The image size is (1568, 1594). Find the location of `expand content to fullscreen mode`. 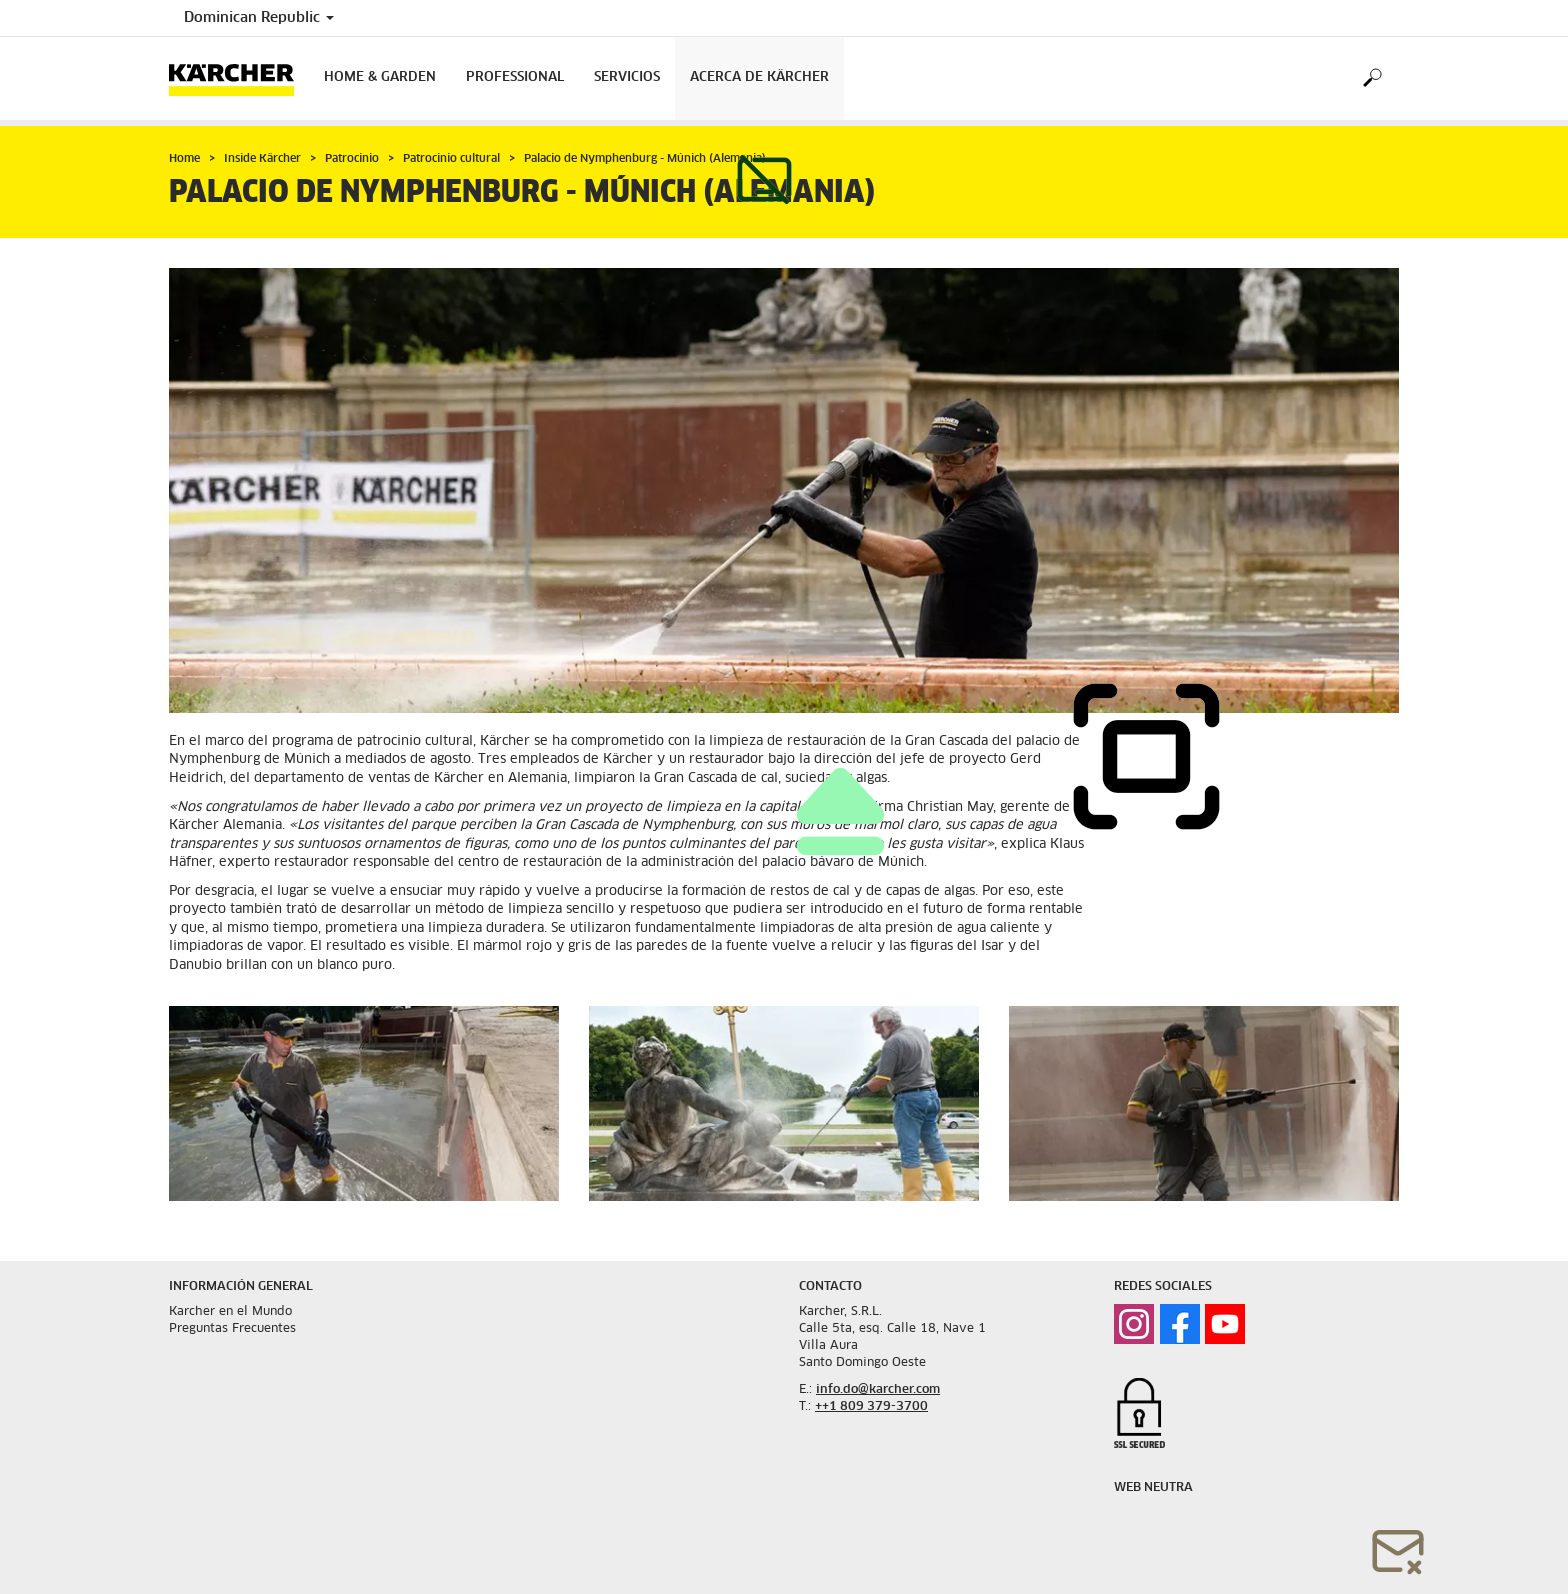

expand content to fullscreen mode is located at coordinates (1146, 756).